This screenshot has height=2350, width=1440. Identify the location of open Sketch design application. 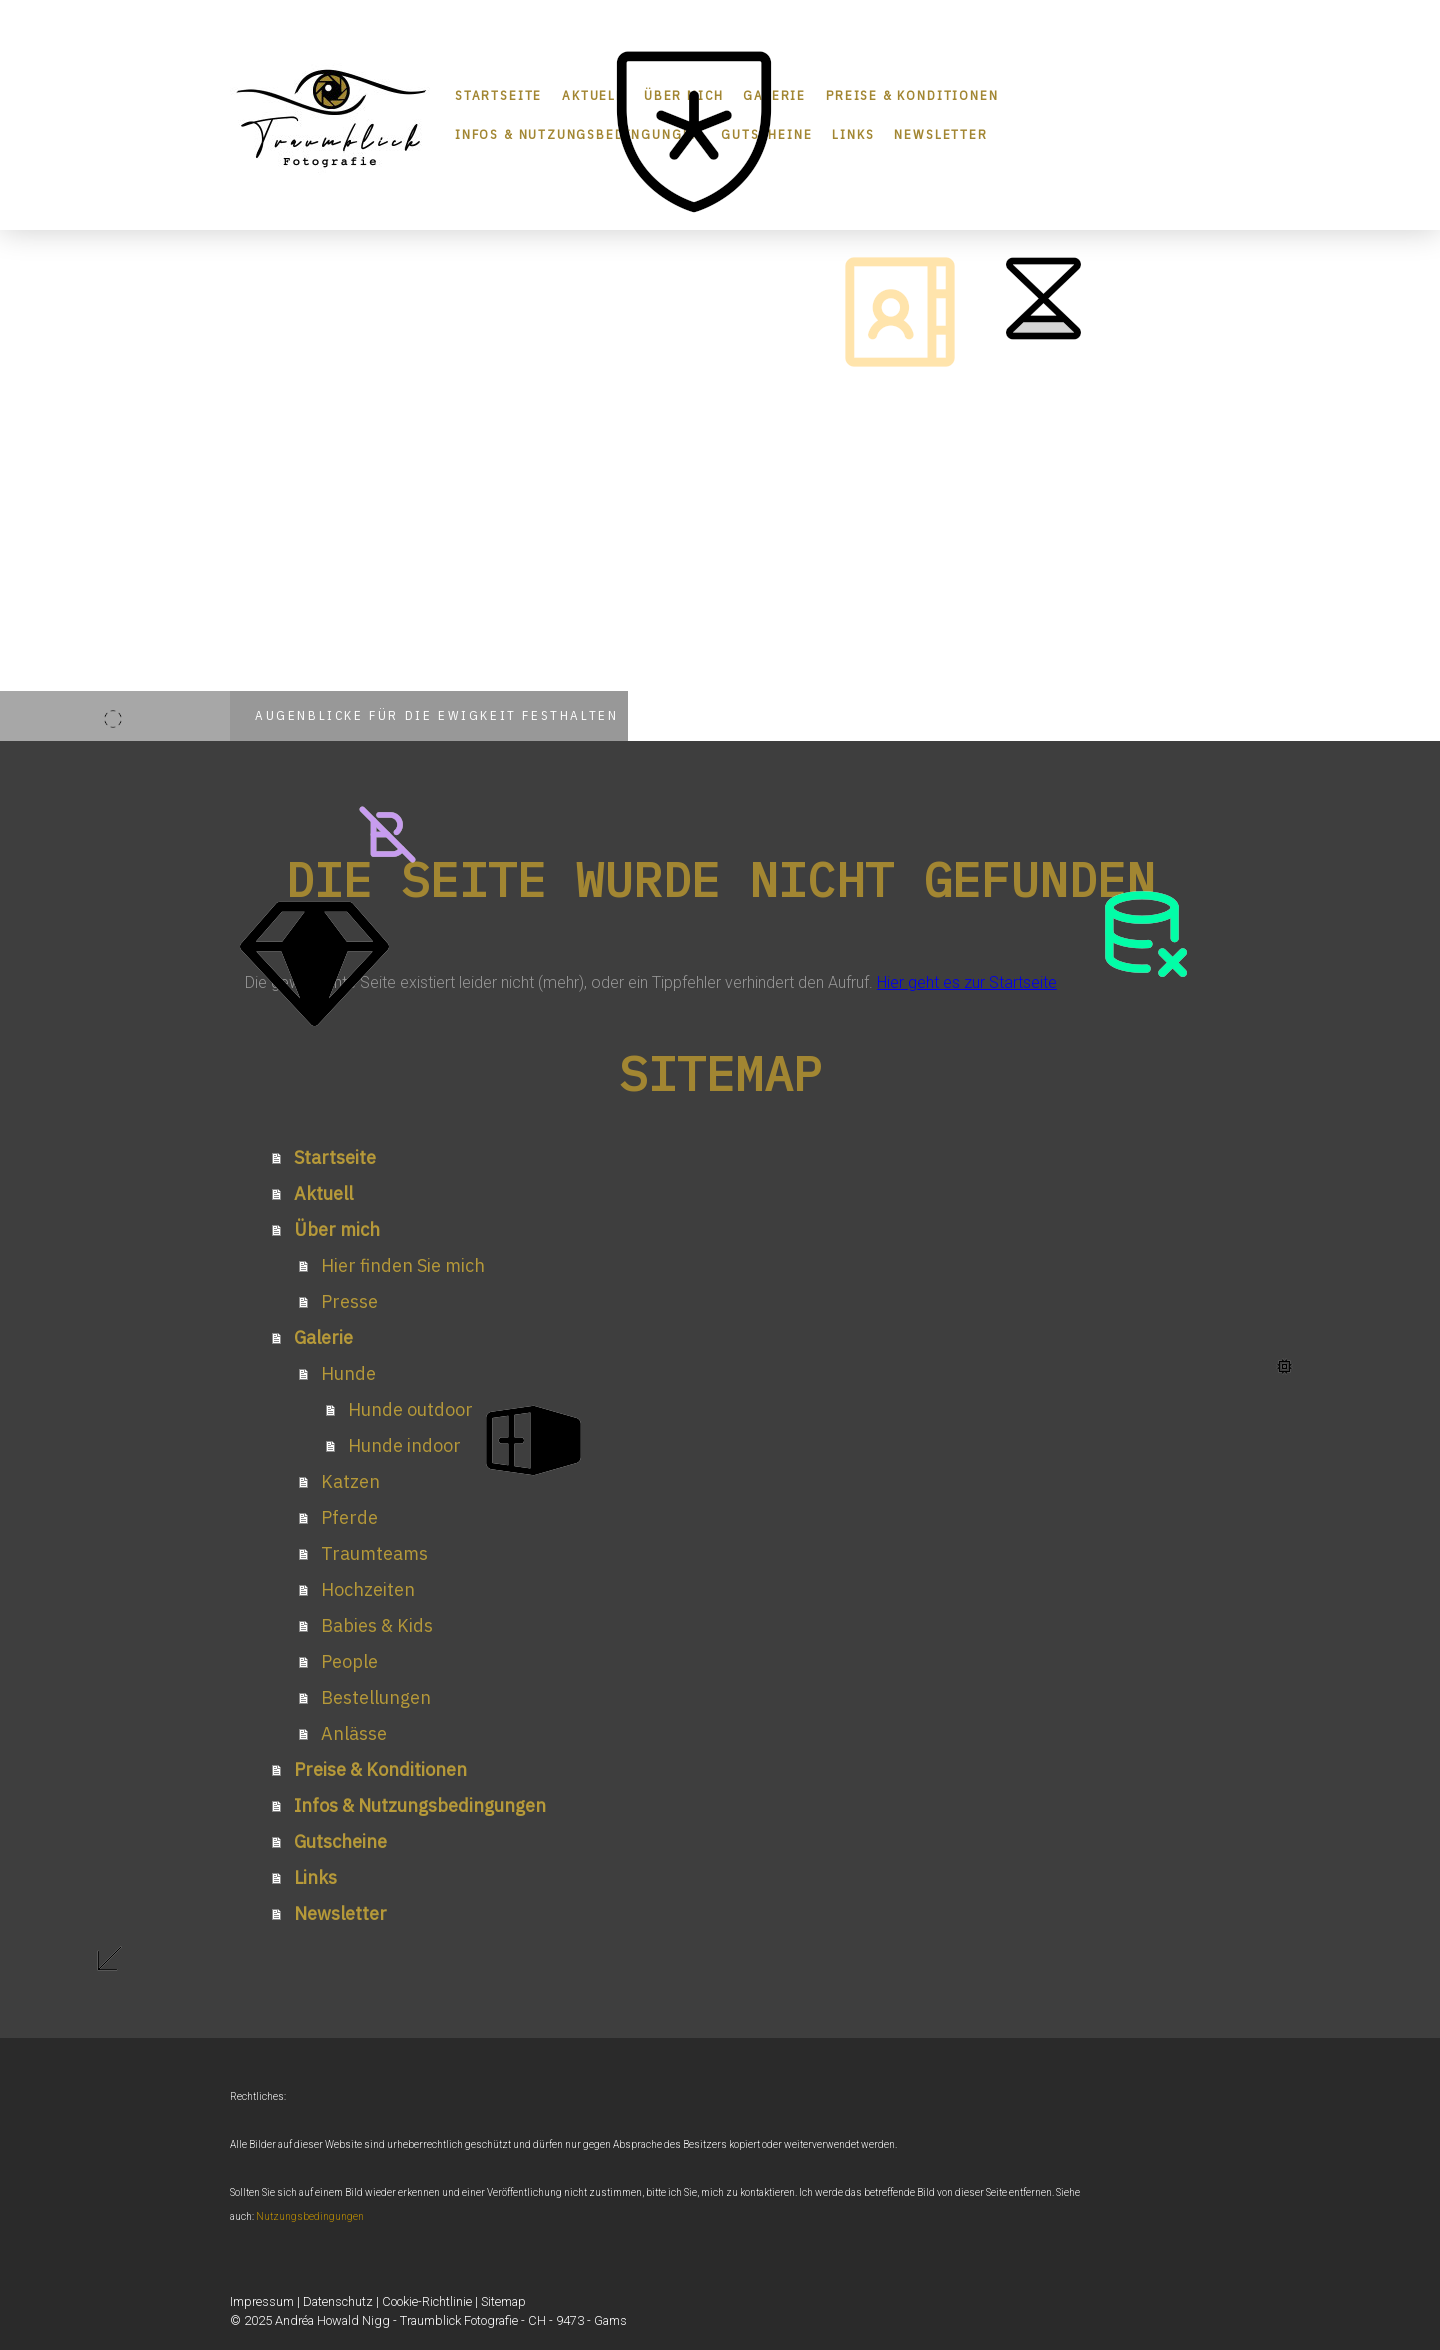
(314, 961).